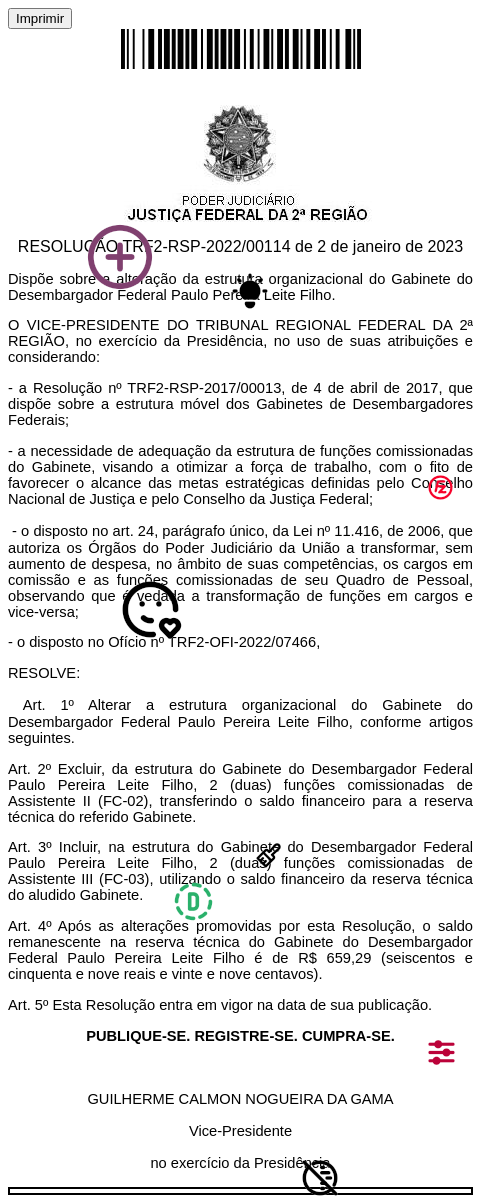  Describe the element at coordinates (440, 487) in the screenshot. I see `open filezilla ftp client` at that location.